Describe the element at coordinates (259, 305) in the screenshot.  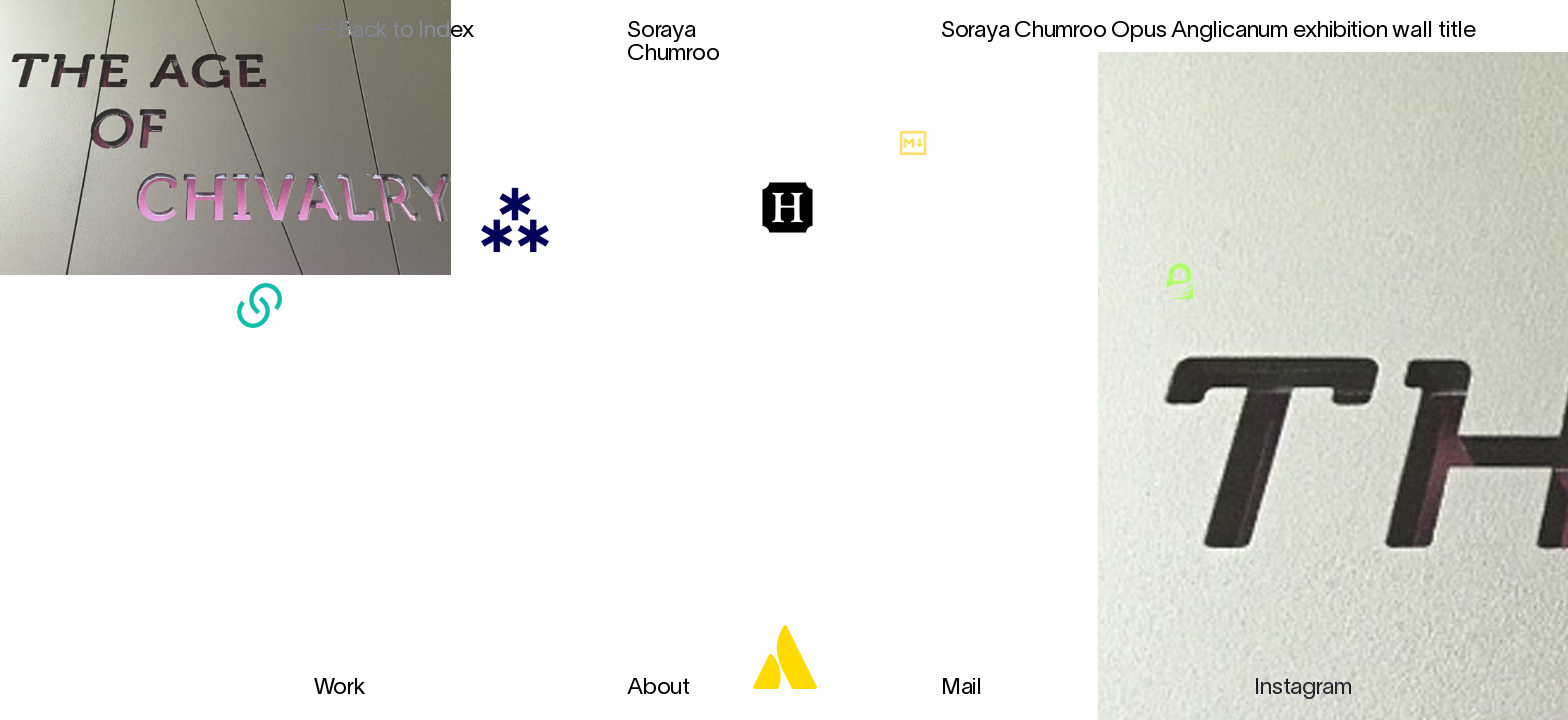
I see `view linked accounts or connections` at that location.